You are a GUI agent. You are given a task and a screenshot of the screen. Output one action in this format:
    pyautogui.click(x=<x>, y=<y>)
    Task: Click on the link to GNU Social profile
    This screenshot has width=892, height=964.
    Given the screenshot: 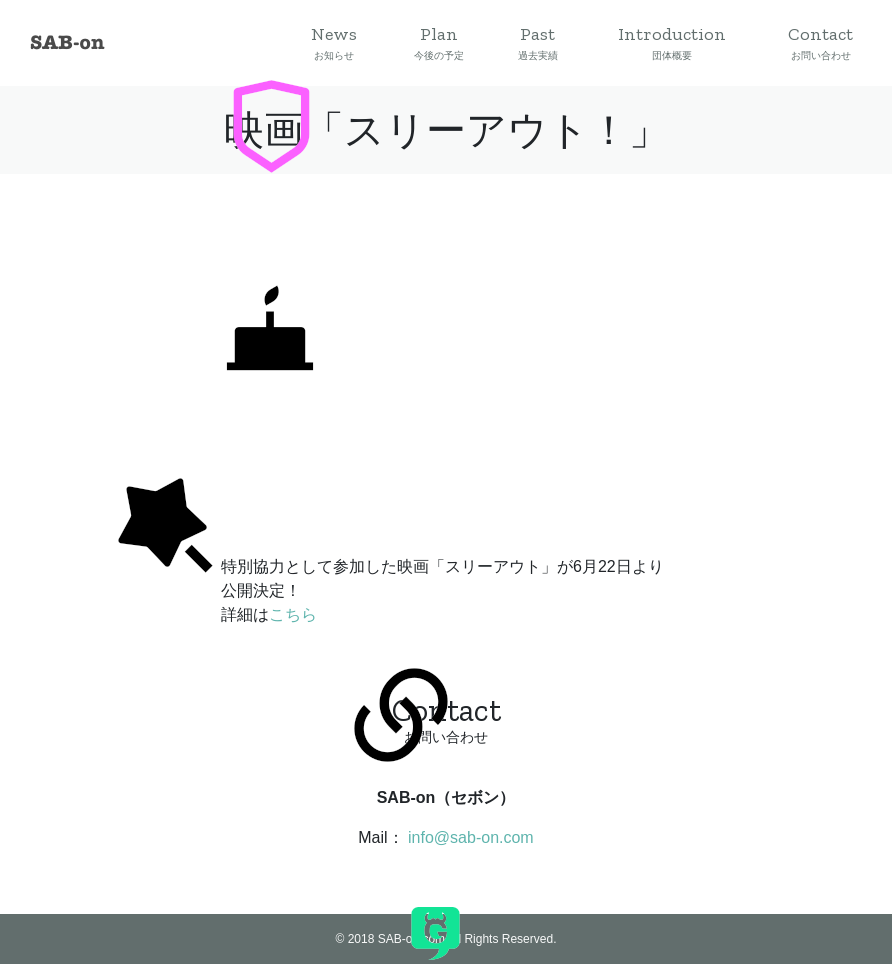 What is the action you would take?
    pyautogui.click(x=435, y=933)
    